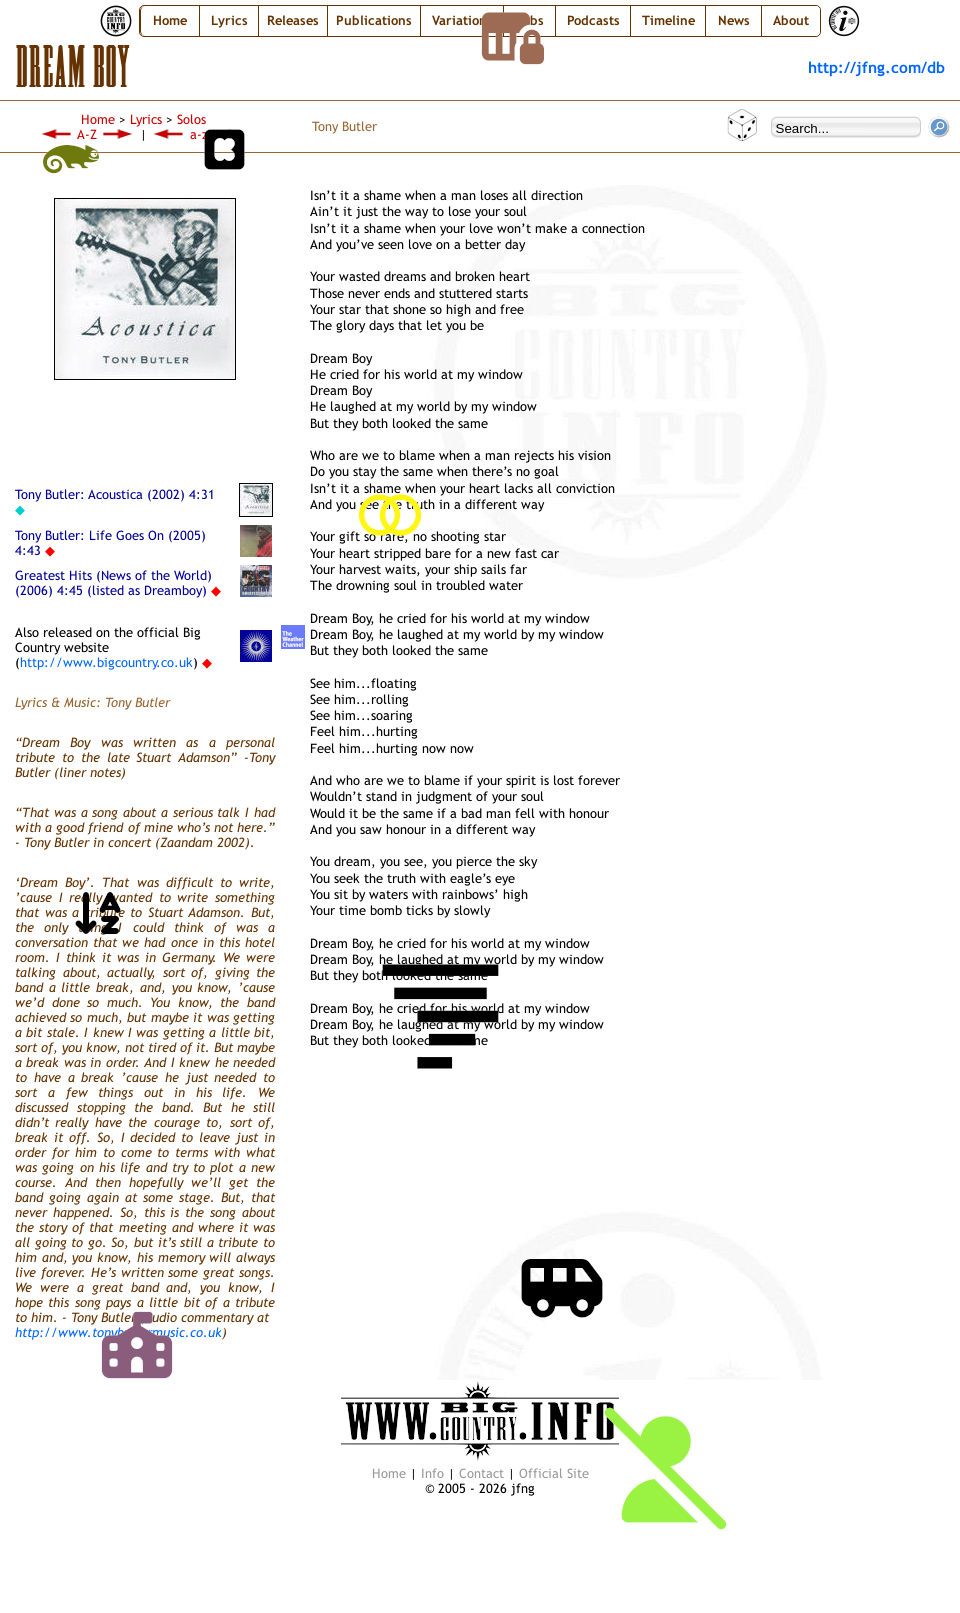 The height and width of the screenshot is (1613, 960). I want to click on sort items alphabetically from A to Z, so click(98, 913).